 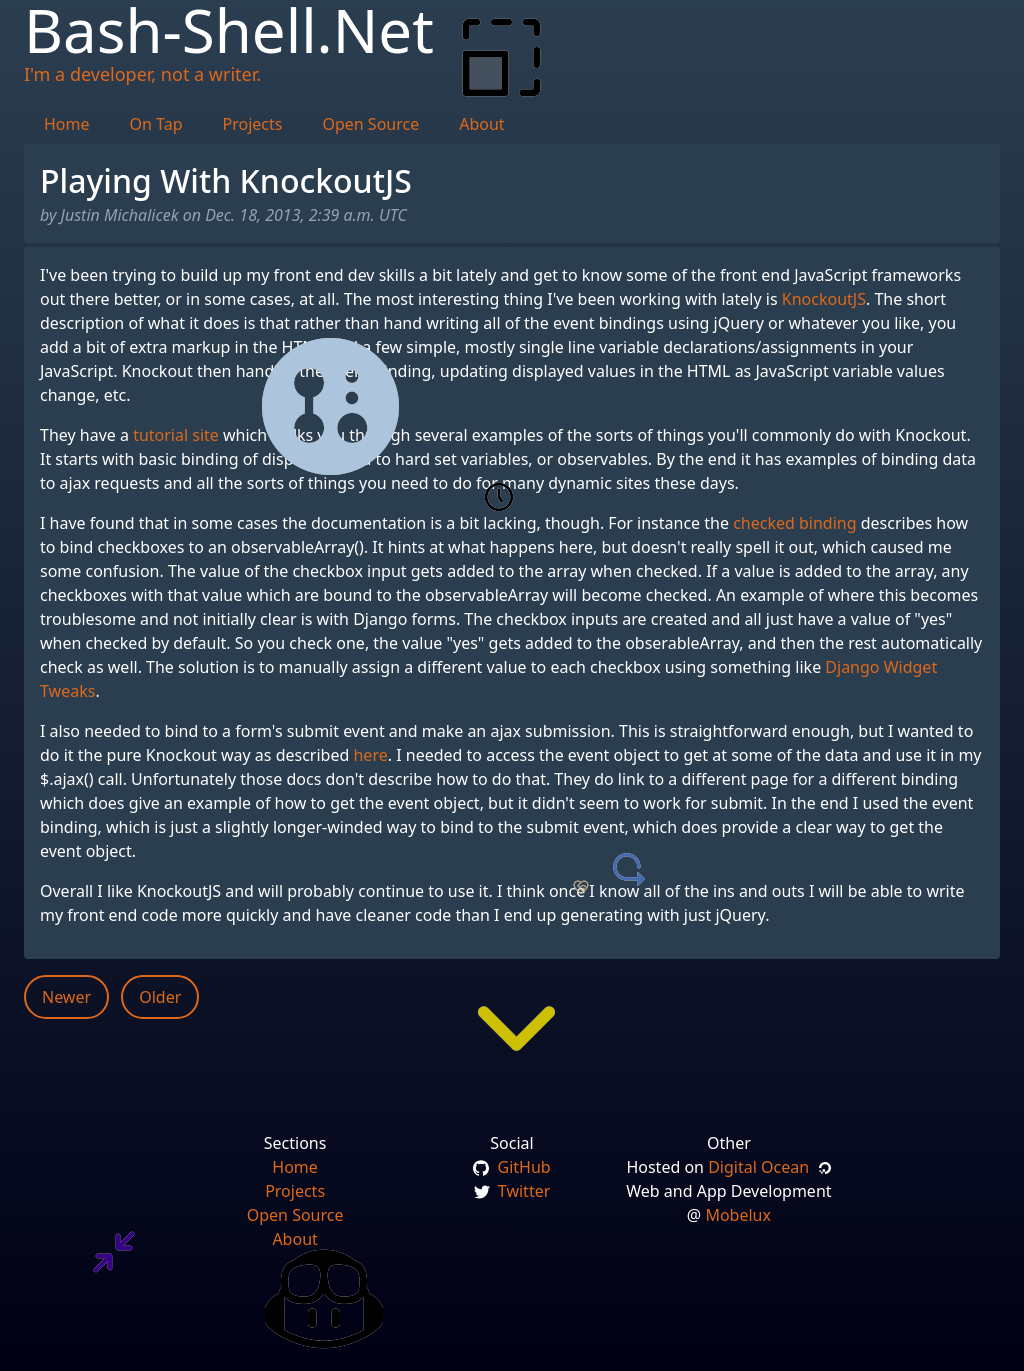 I want to click on expand a dropdown menu or collapsible section, so click(x=516, y=1029).